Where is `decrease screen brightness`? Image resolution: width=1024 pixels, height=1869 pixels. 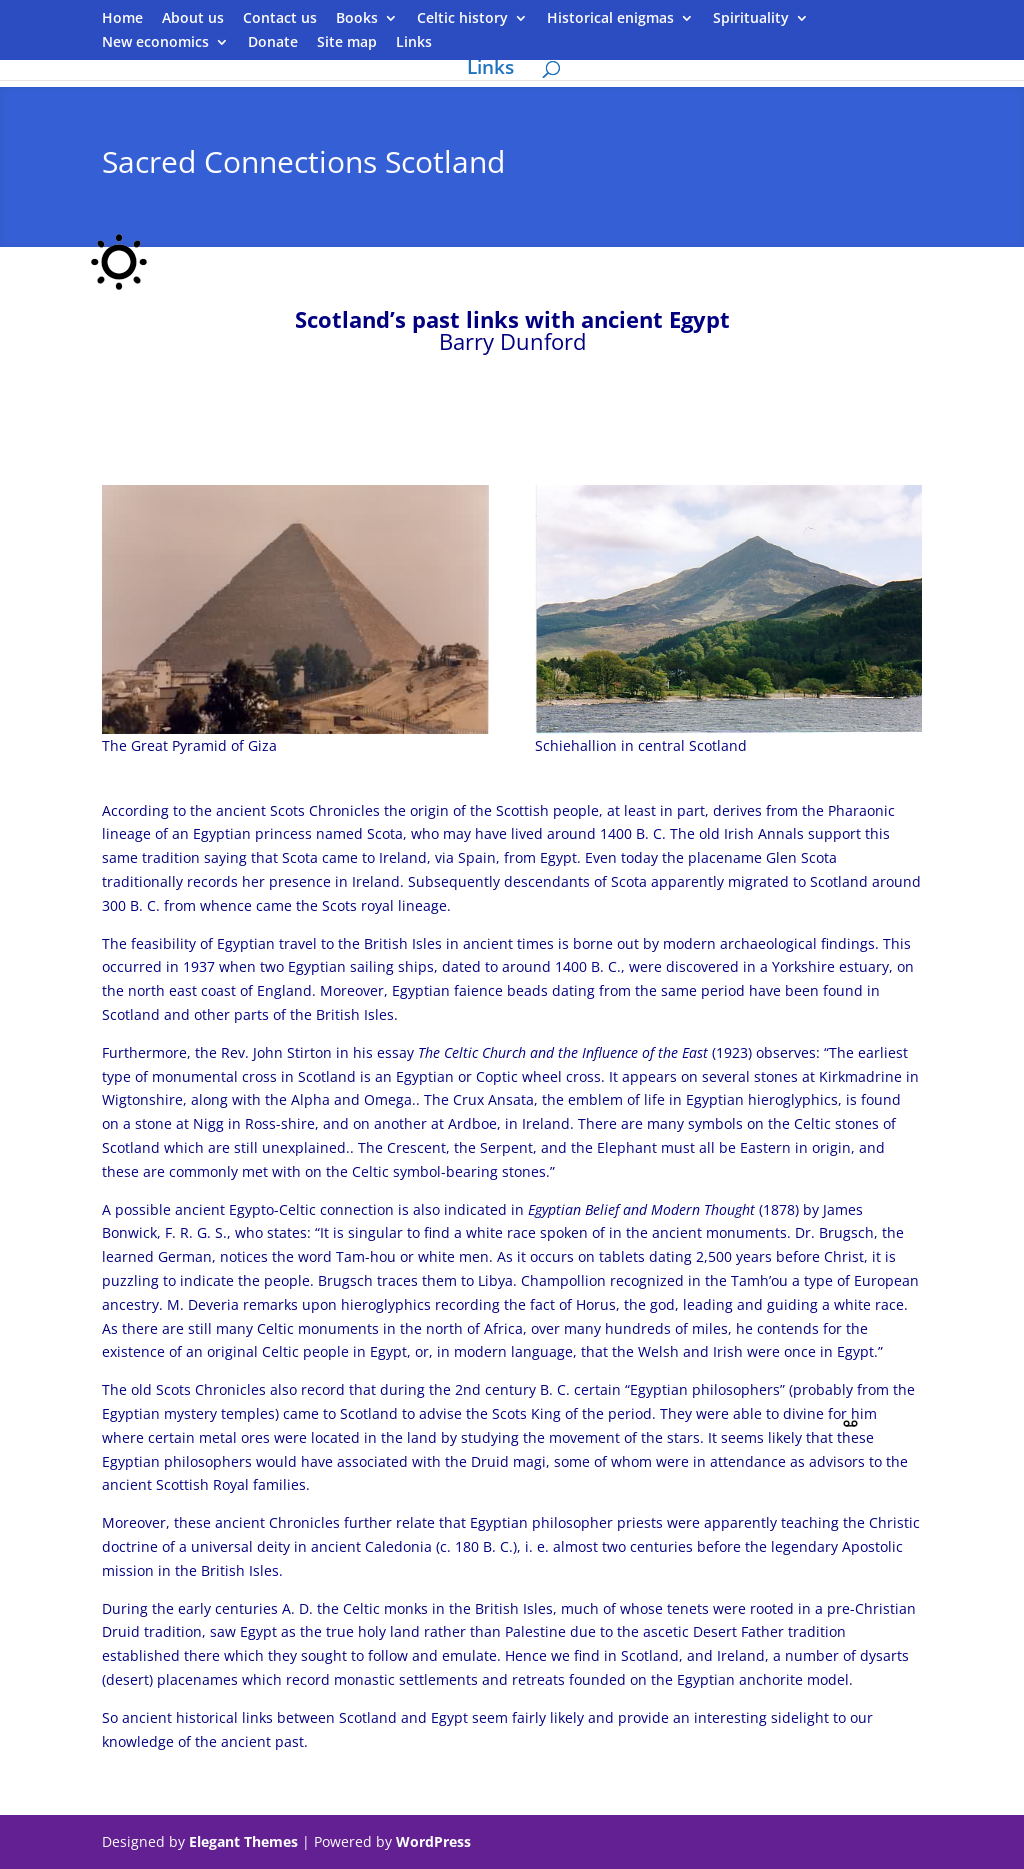
decrease screen brightness is located at coordinates (119, 262).